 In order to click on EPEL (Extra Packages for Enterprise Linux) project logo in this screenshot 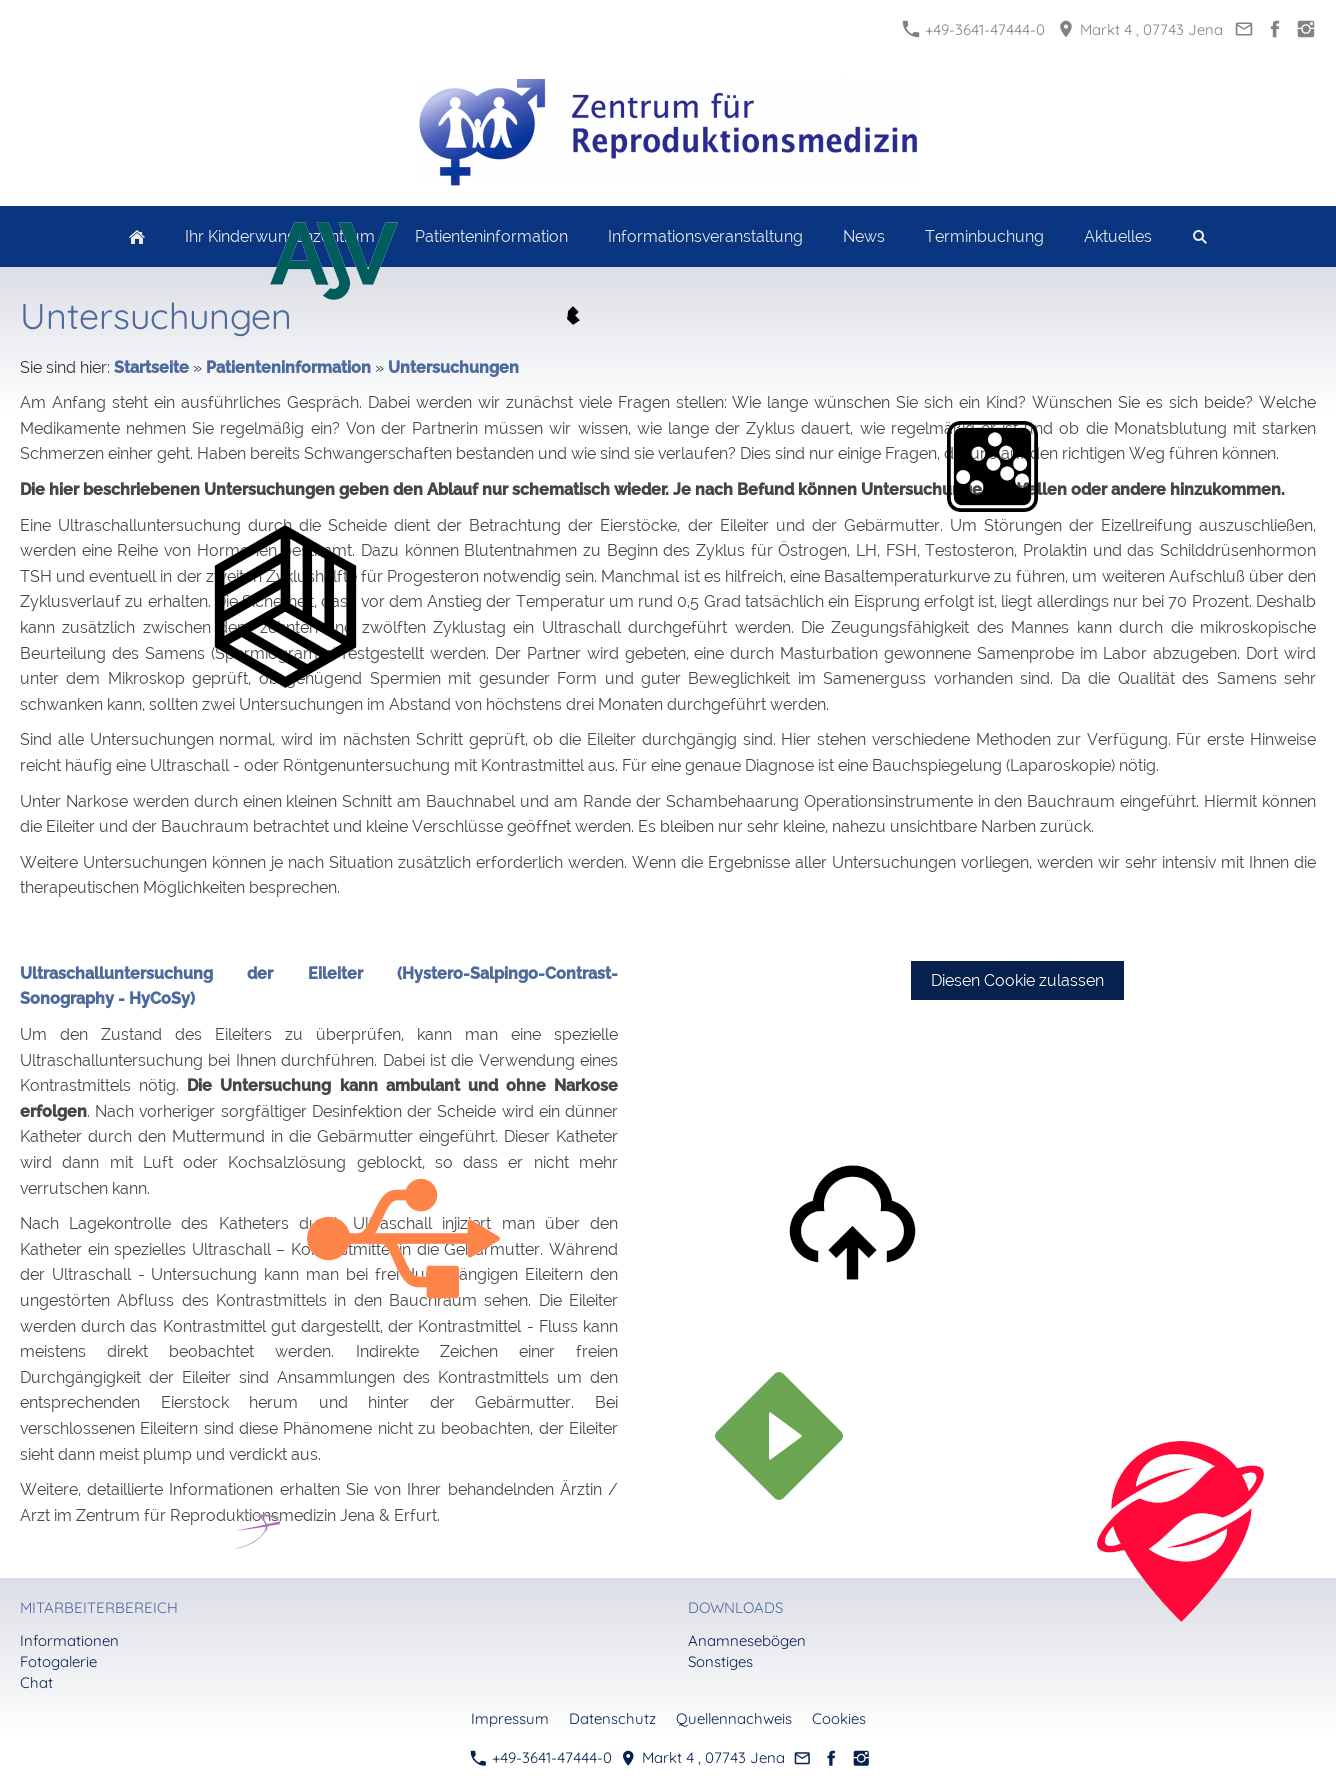, I will do `click(257, 1530)`.